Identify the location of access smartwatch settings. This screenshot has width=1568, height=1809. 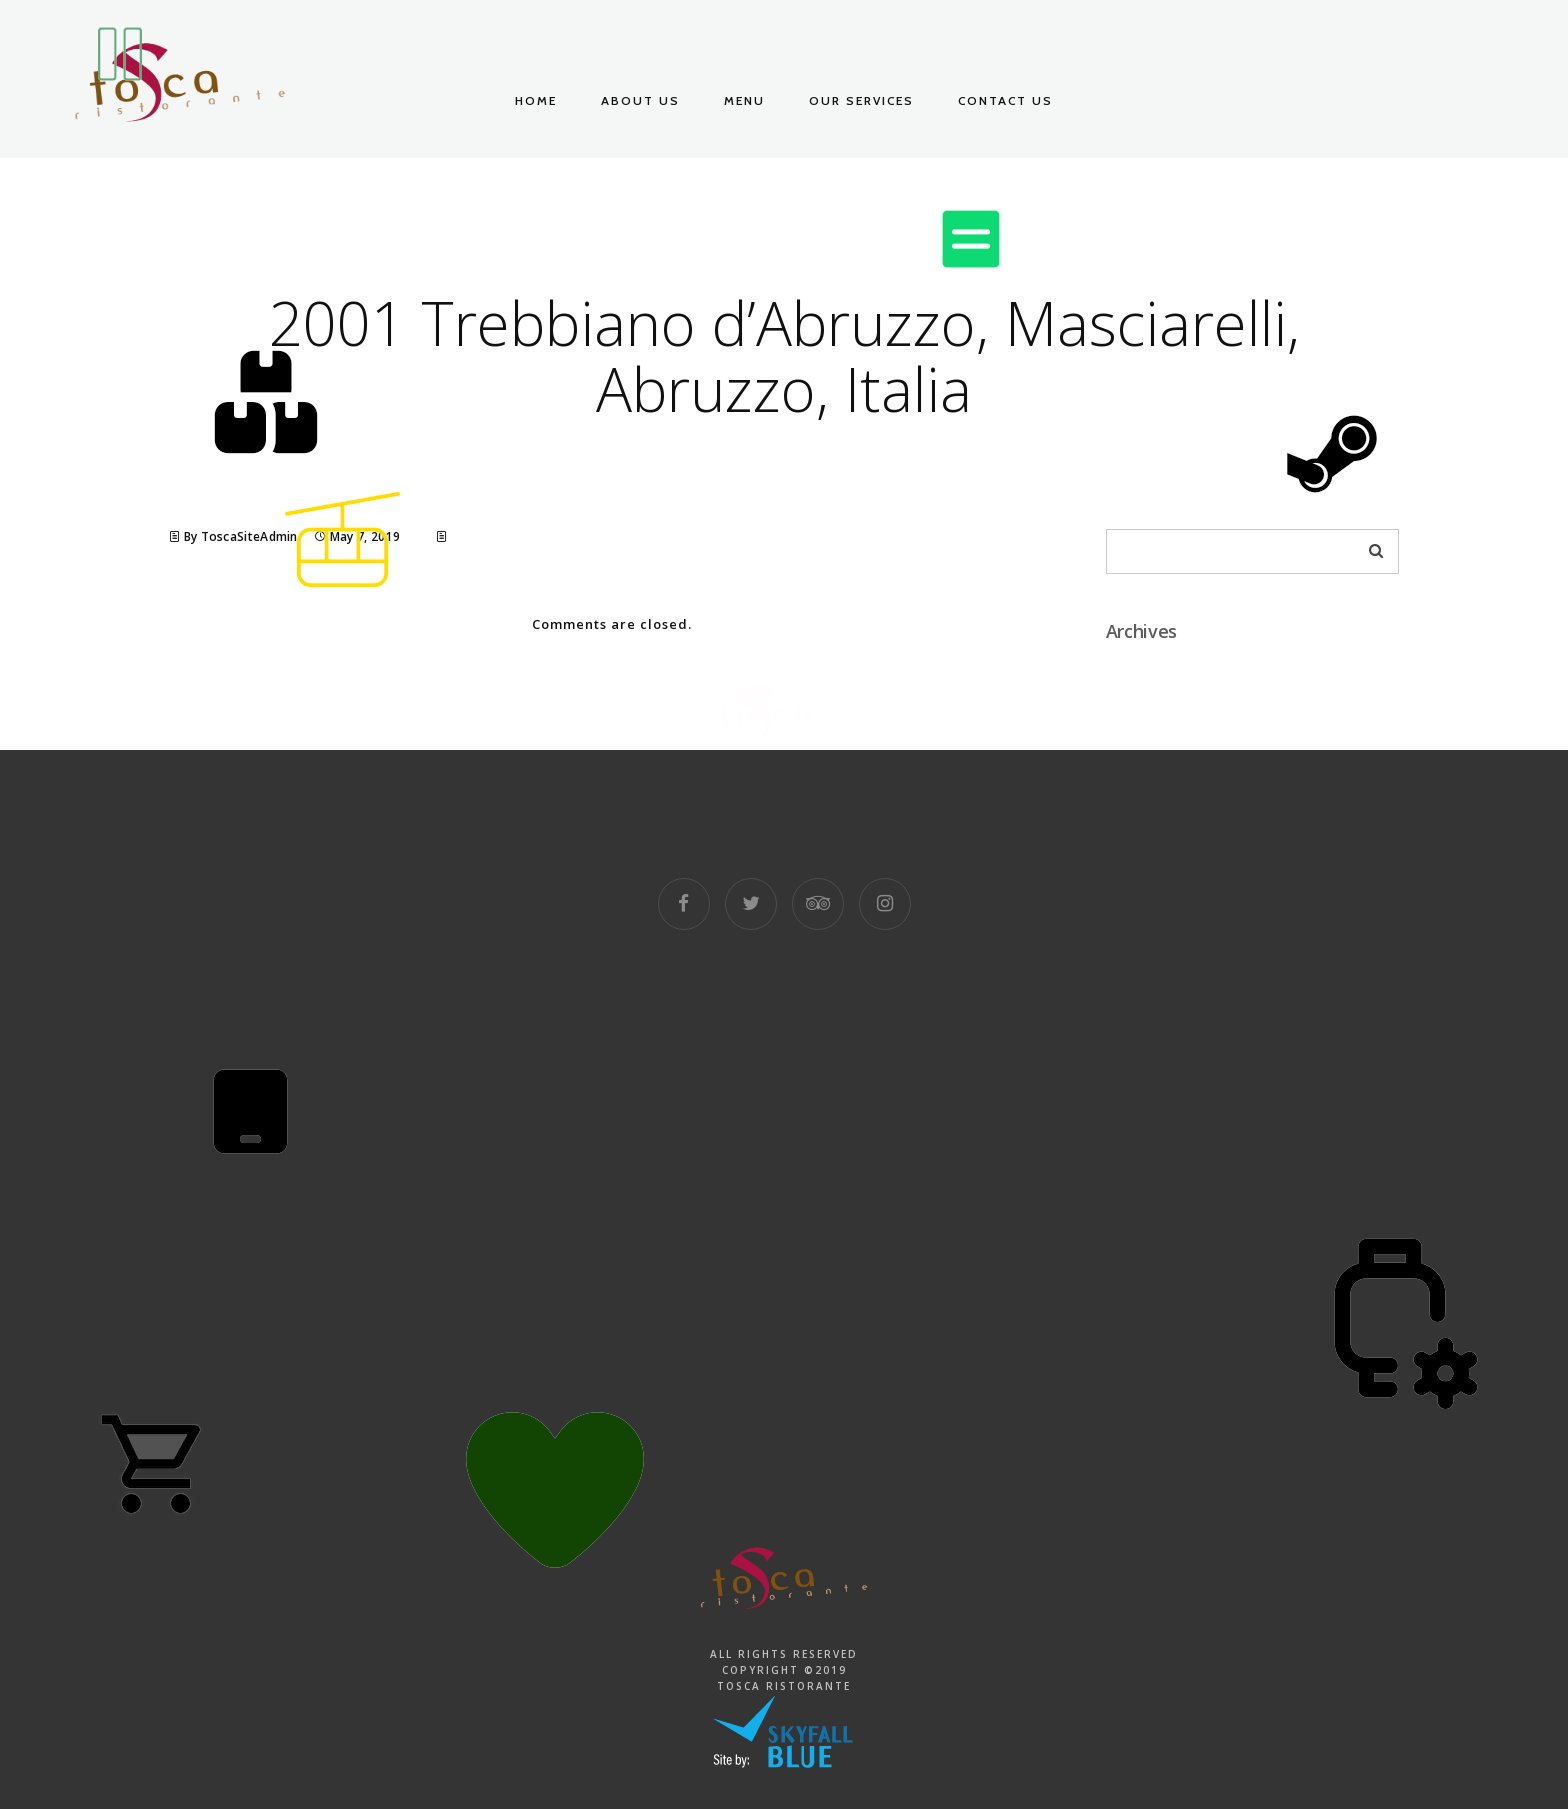
(1390, 1318).